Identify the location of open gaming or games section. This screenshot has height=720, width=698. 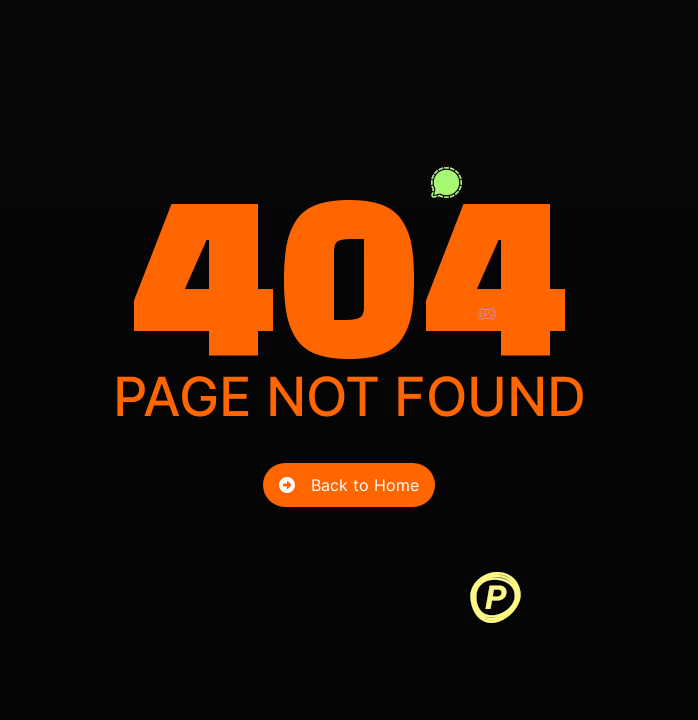
(487, 314).